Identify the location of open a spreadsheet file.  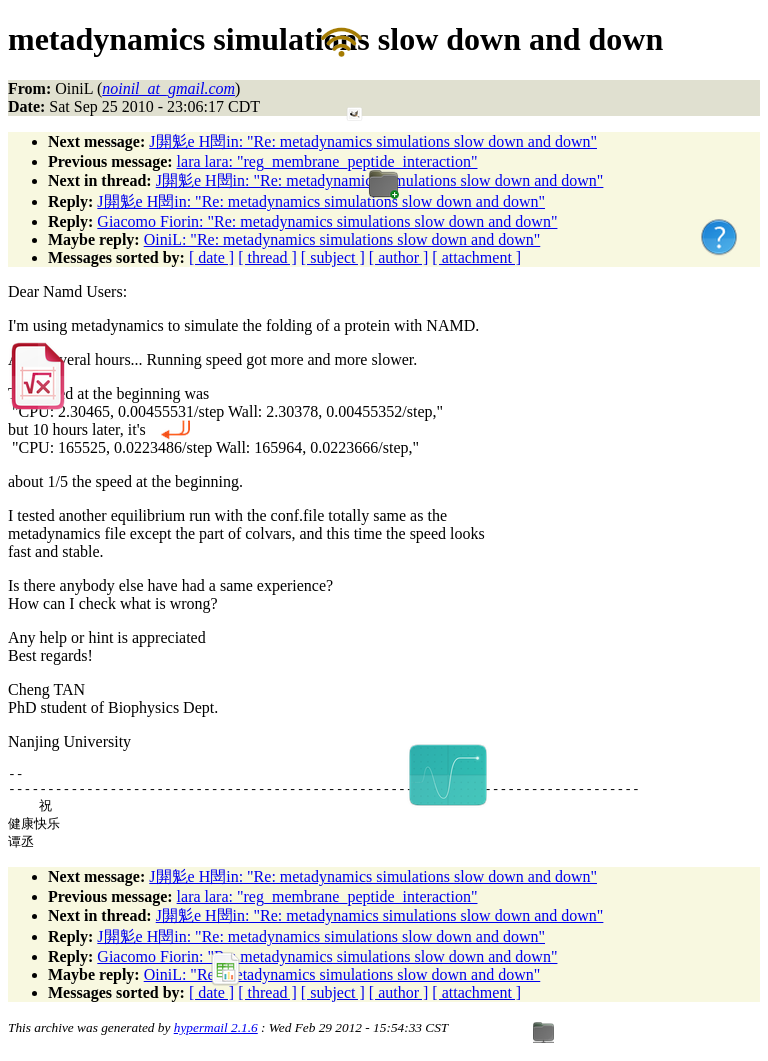
(225, 968).